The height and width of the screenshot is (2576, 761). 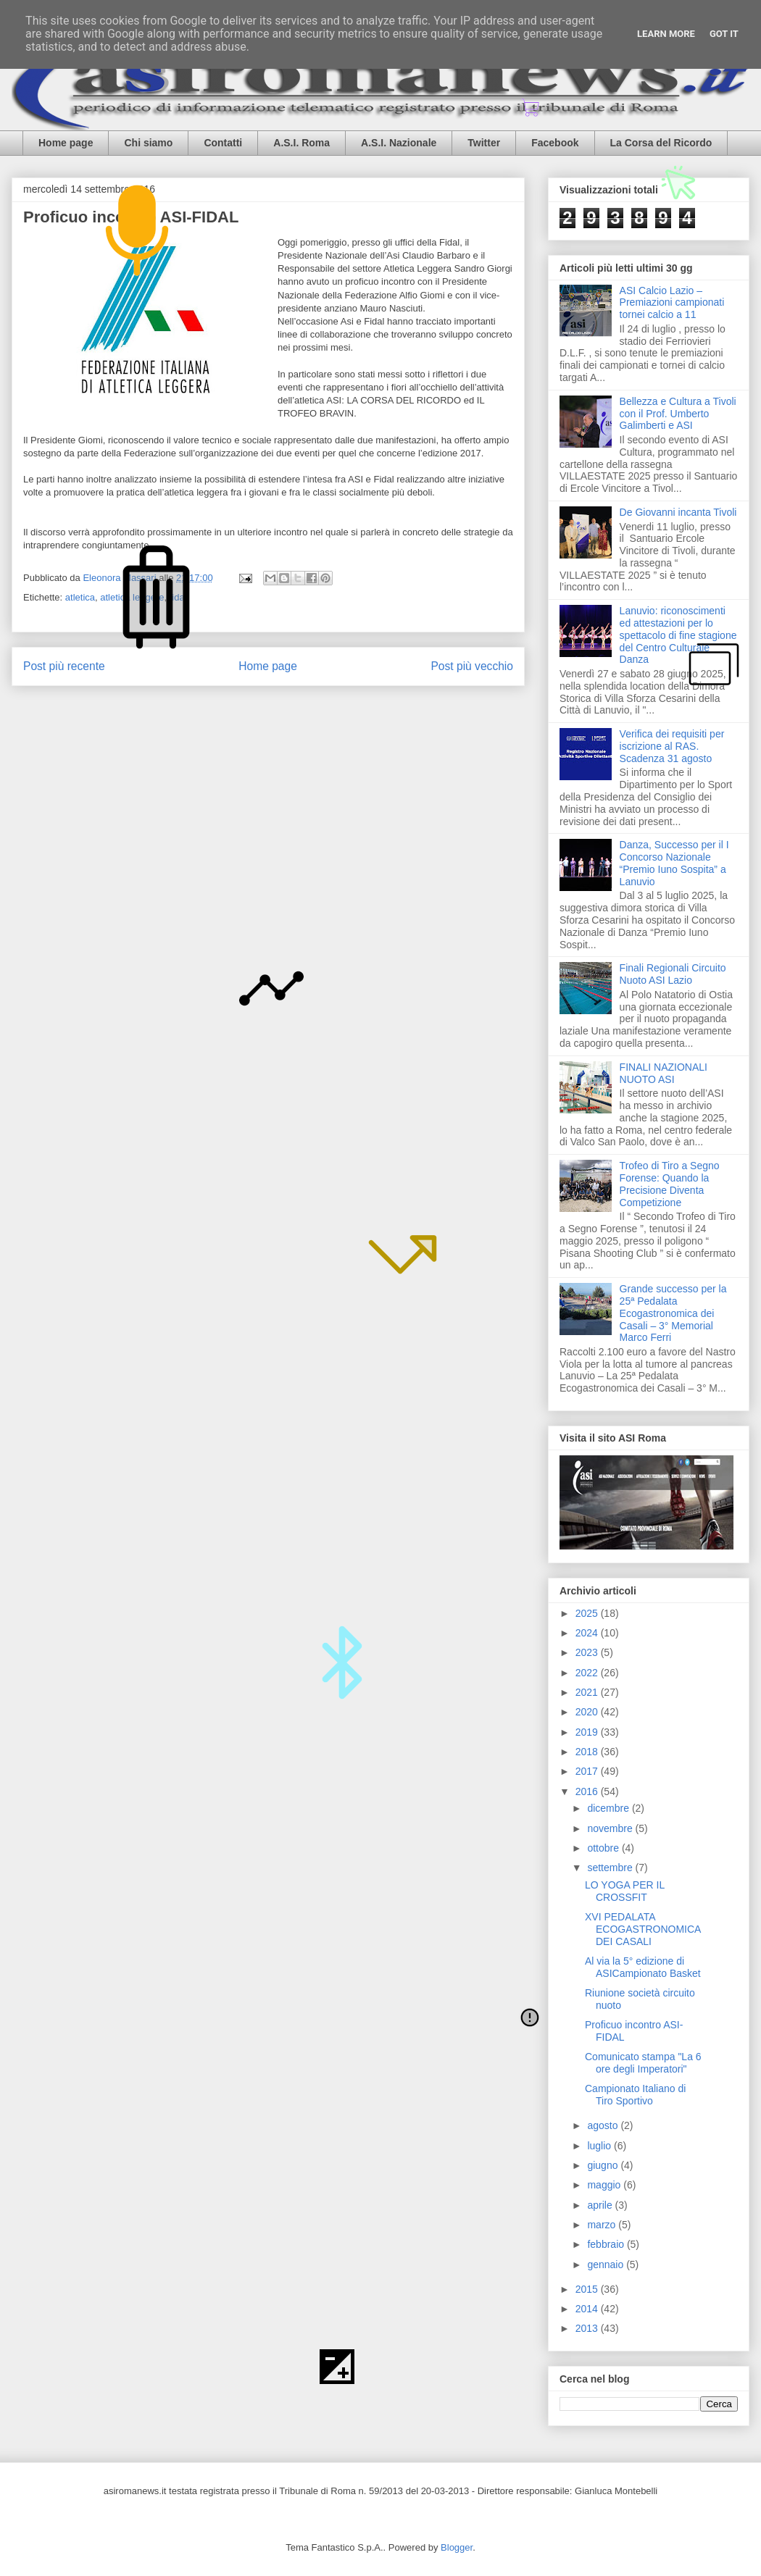 What do you see at coordinates (402, 1252) in the screenshot?
I see `reply to a message or forward content` at bounding box center [402, 1252].